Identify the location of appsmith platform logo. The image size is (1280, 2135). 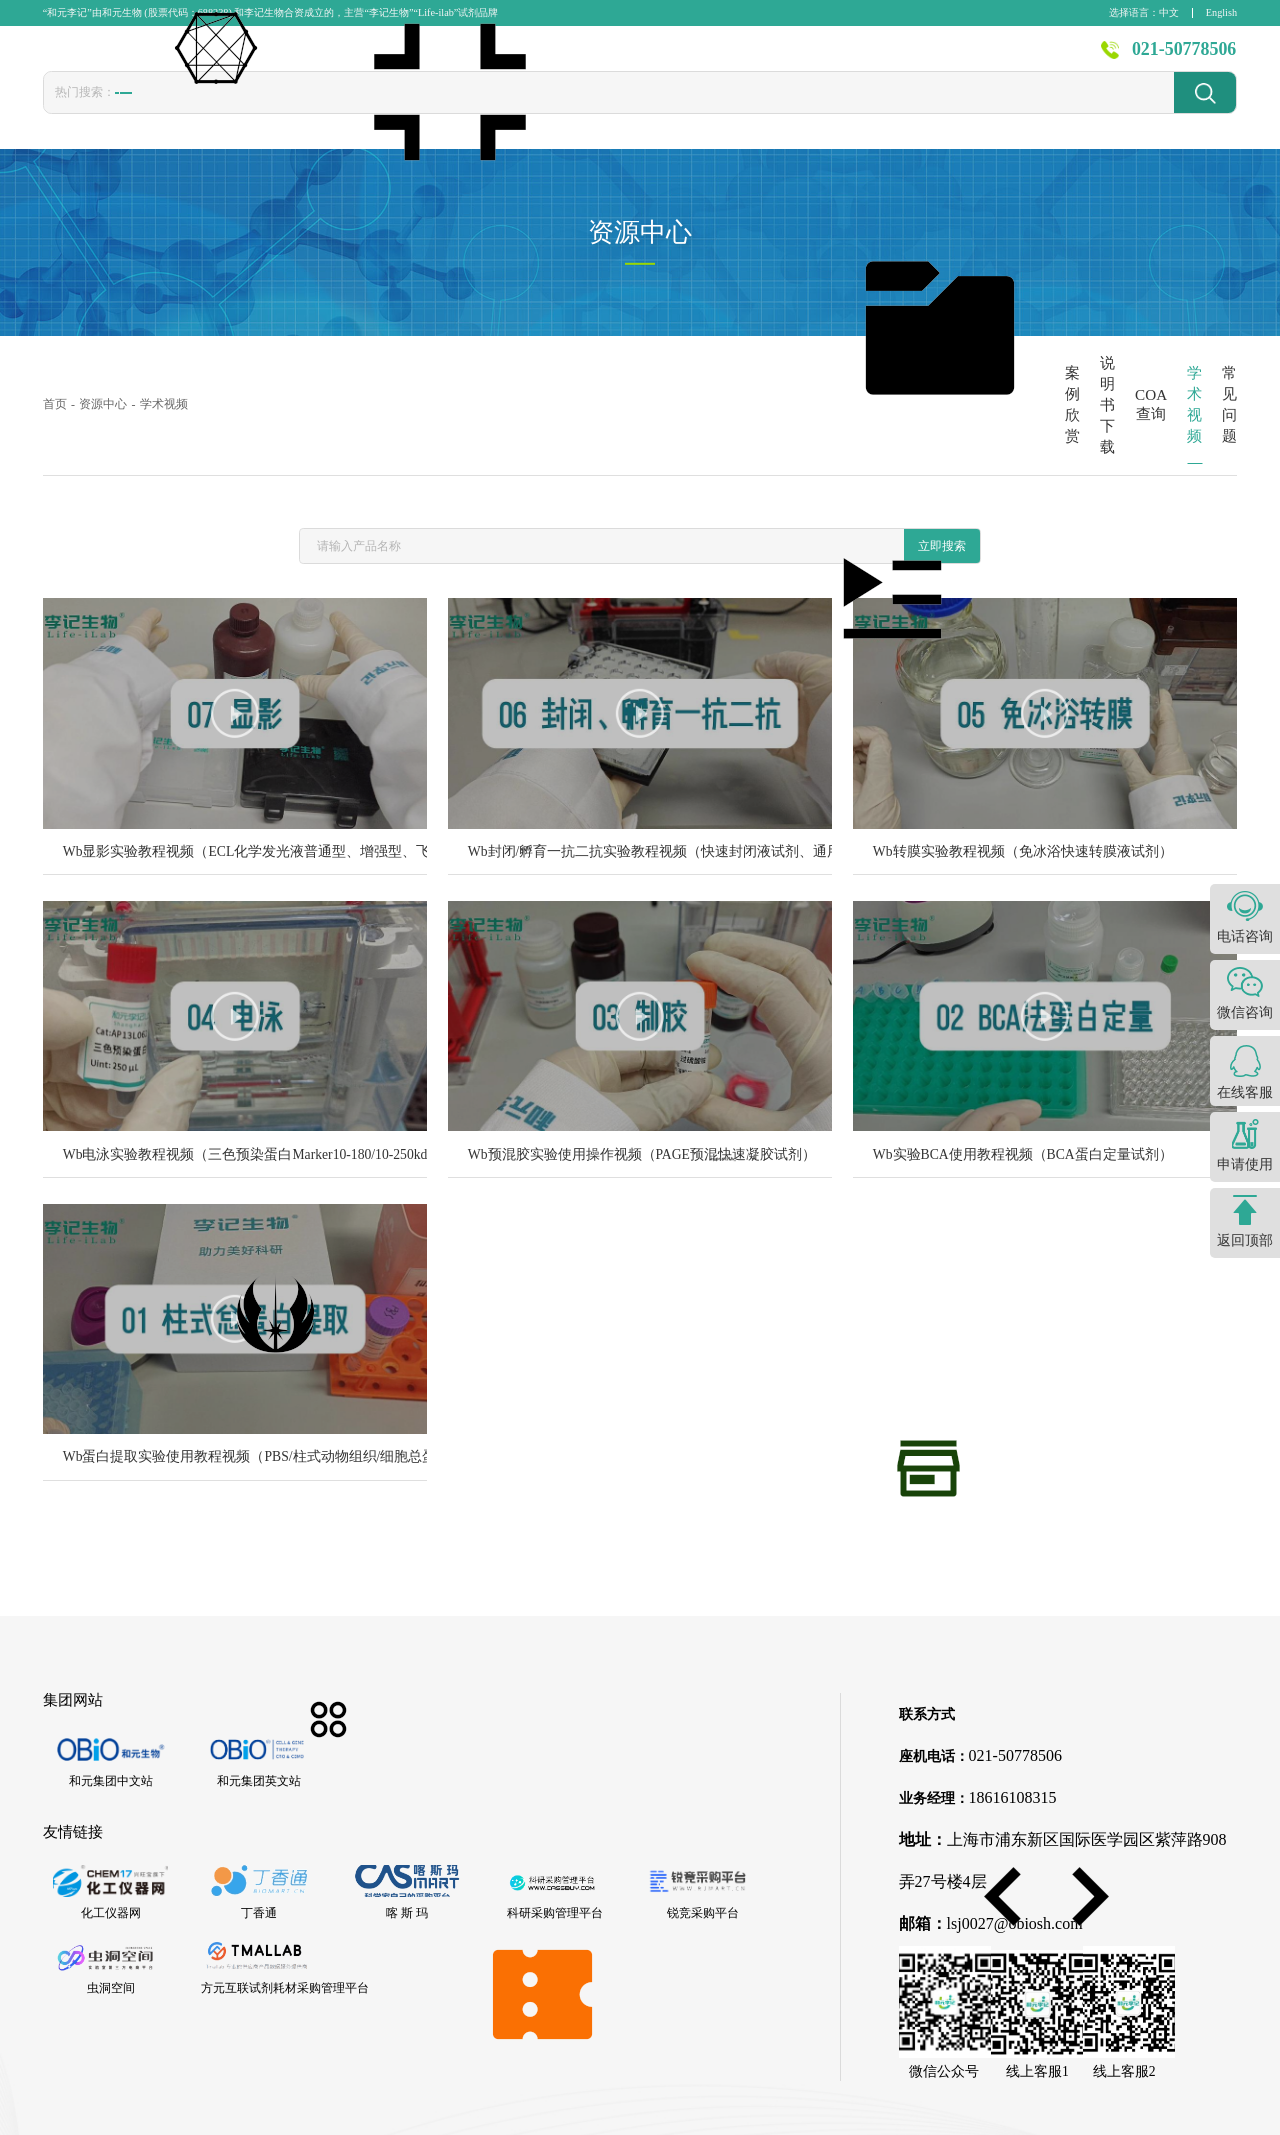
(723, 1159).